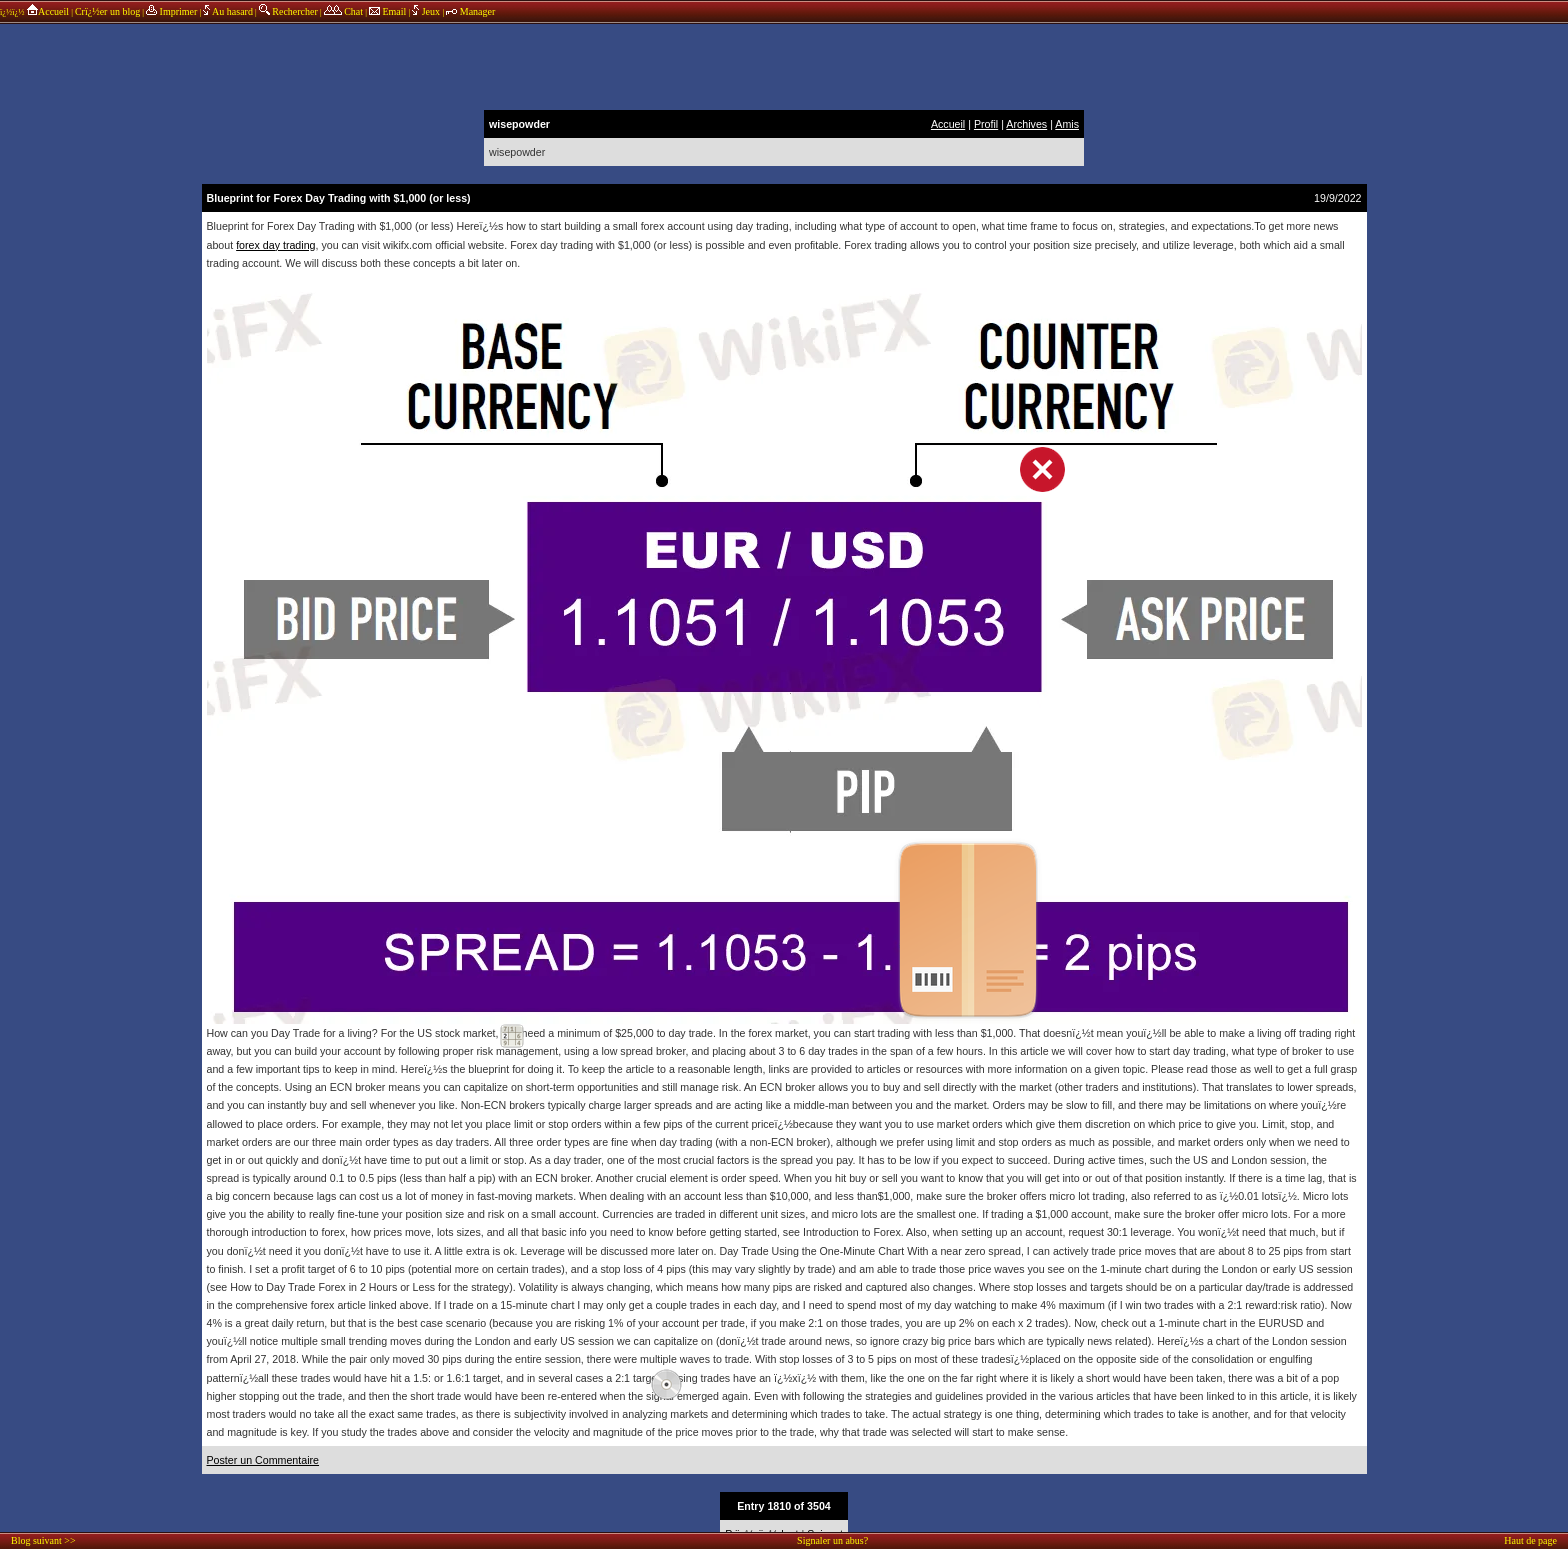 This screenshot has height=1549, width=1568. What do you see at coordinates (968, 930) in the screenshot?
I see `open package manager application` at bounding box center [968, 930].